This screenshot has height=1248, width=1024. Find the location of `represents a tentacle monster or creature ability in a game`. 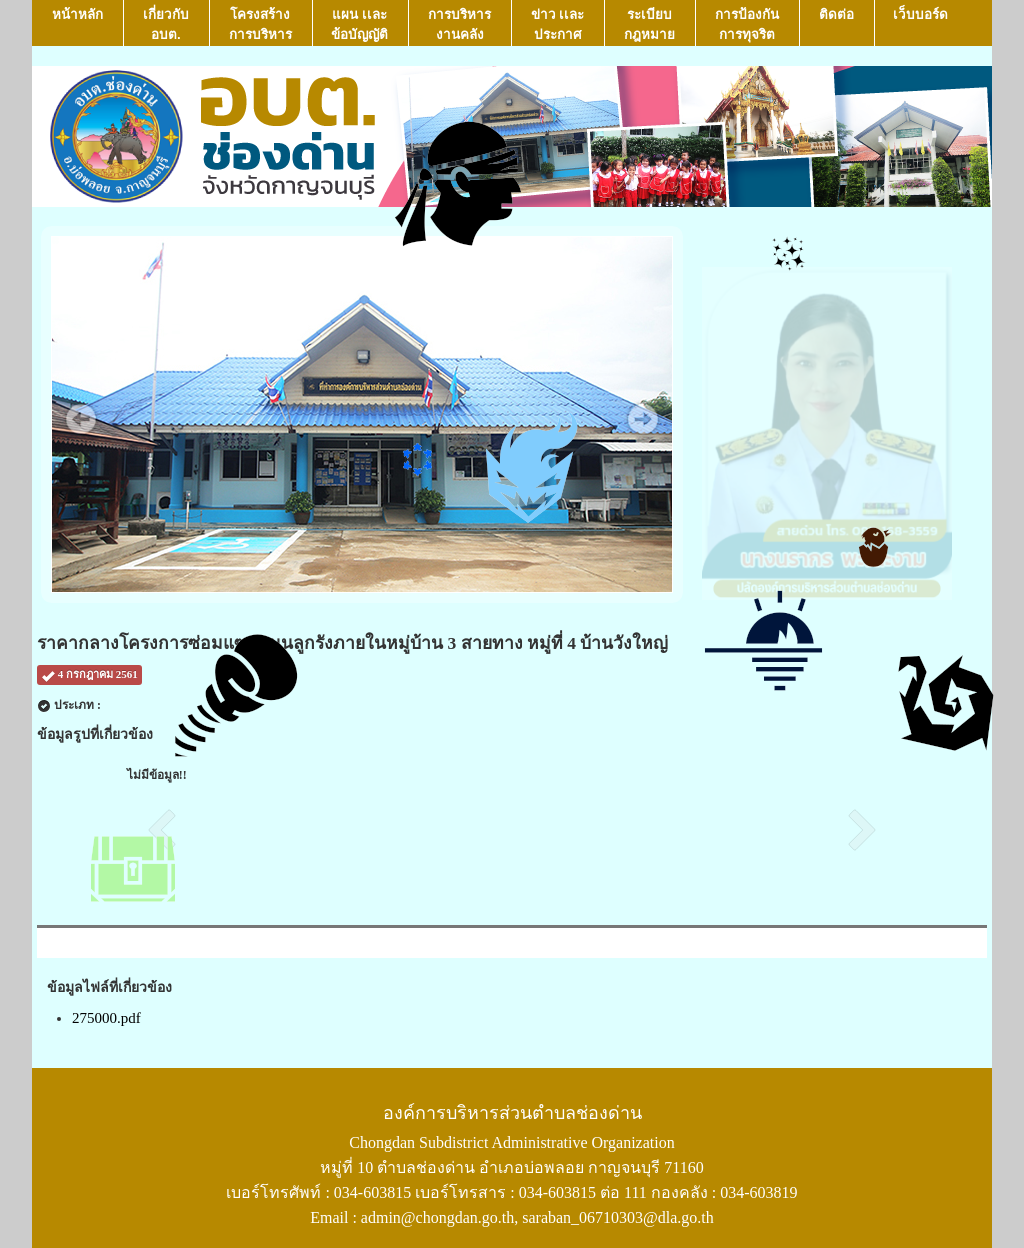

represents a tentacle monster or creature ability in a game is located at coordinates (946, 703).